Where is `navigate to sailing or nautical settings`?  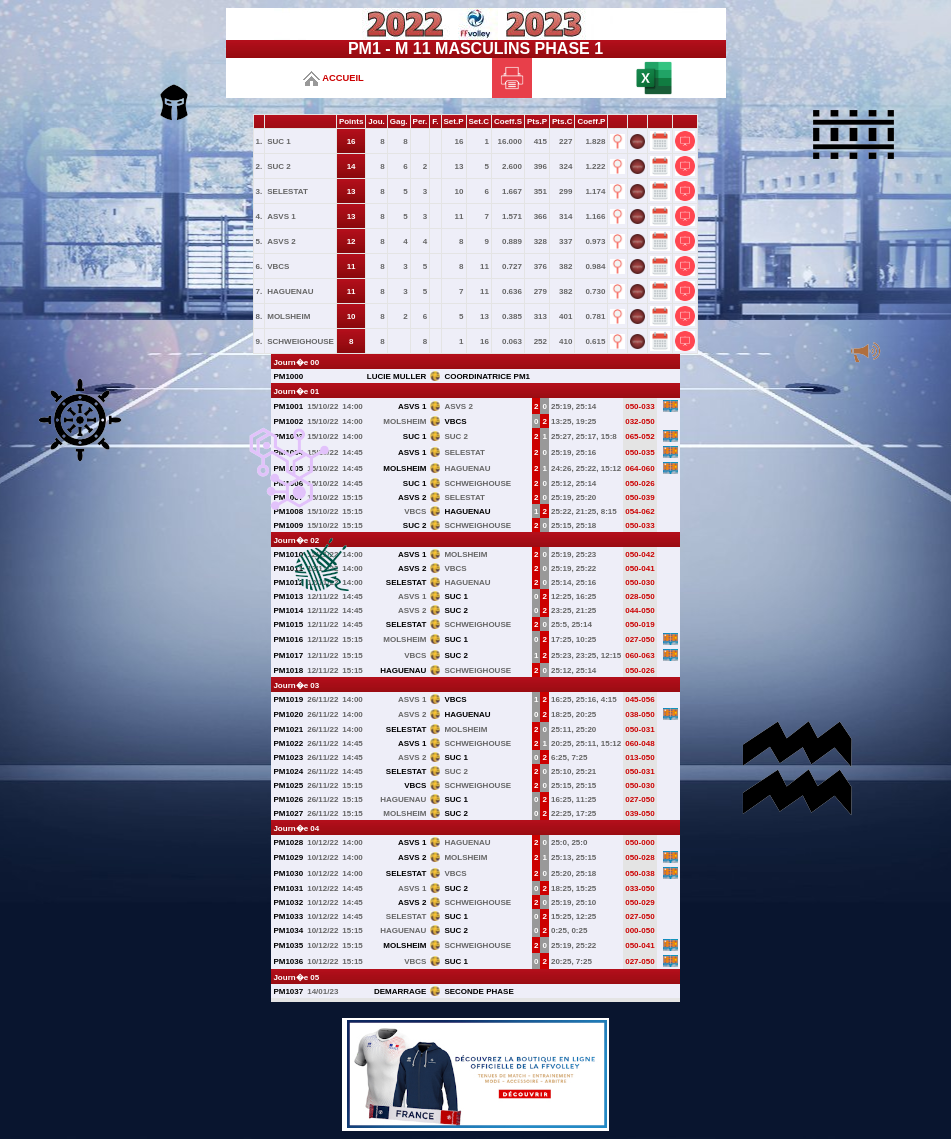 navigate to sailing or nautical settings is located at coordinates (80, 420).